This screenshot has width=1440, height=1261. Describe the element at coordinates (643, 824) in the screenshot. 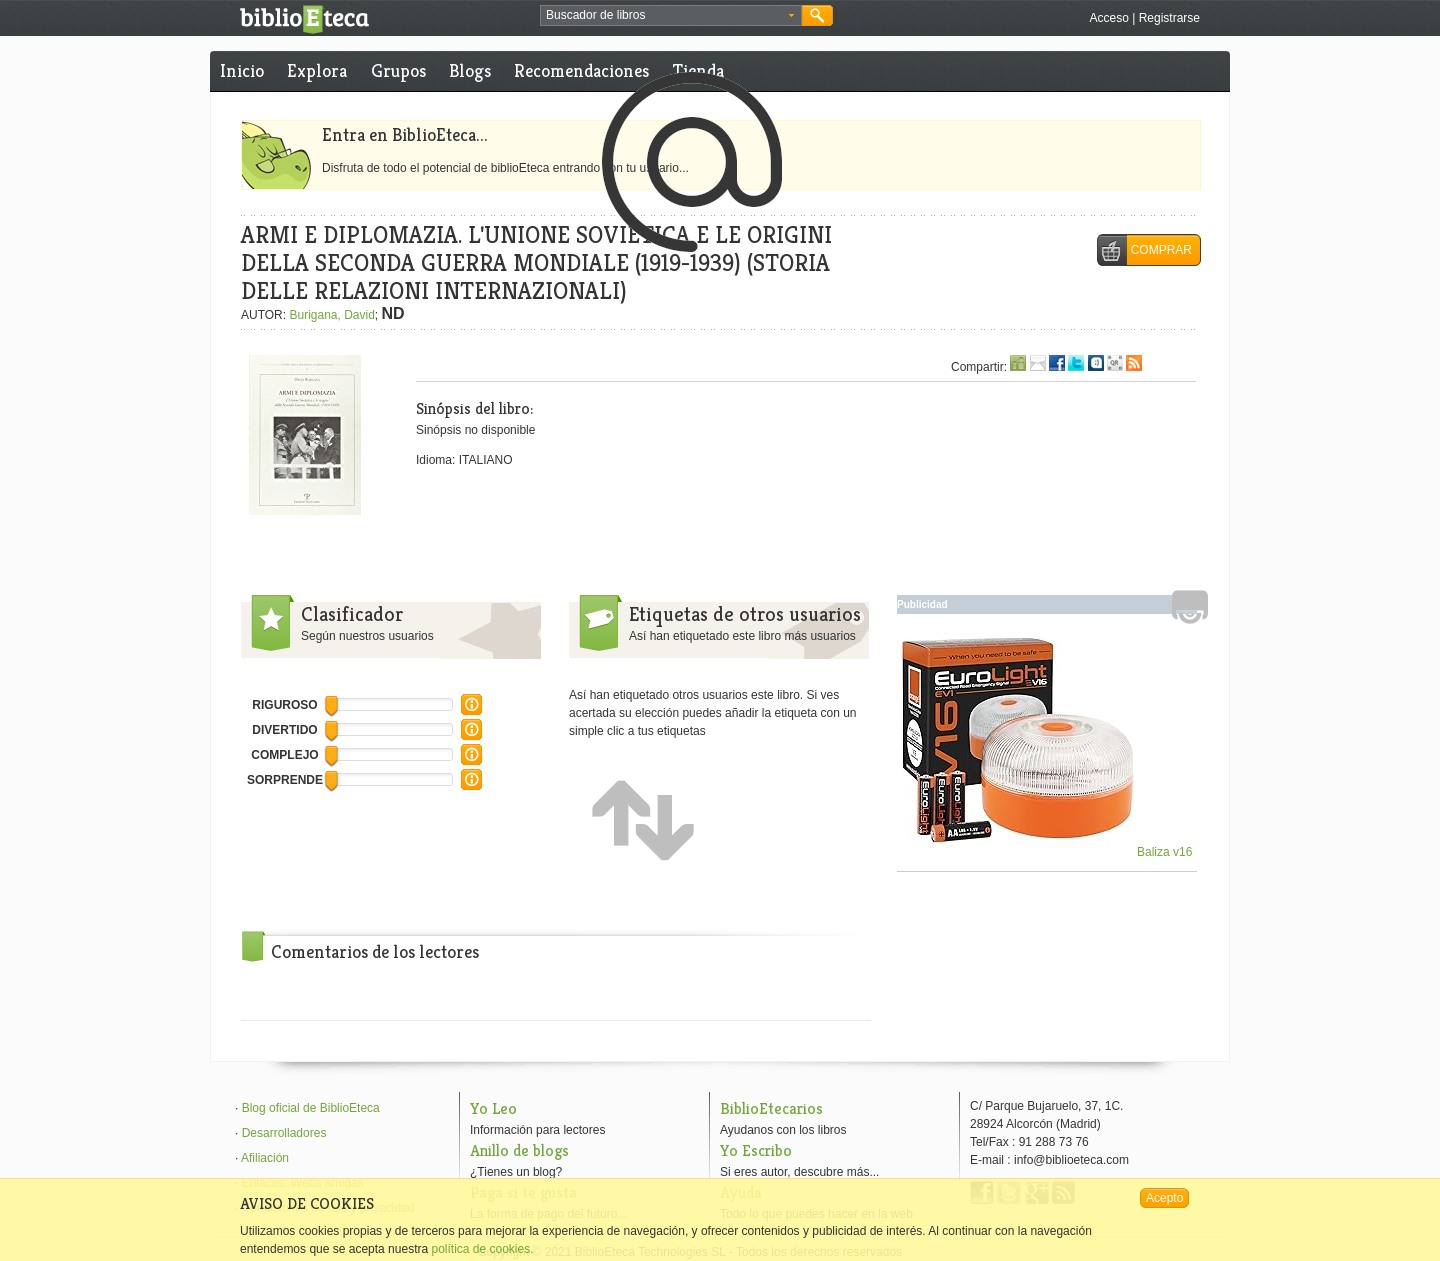

I see `sync or refresh email inbox` at that location.